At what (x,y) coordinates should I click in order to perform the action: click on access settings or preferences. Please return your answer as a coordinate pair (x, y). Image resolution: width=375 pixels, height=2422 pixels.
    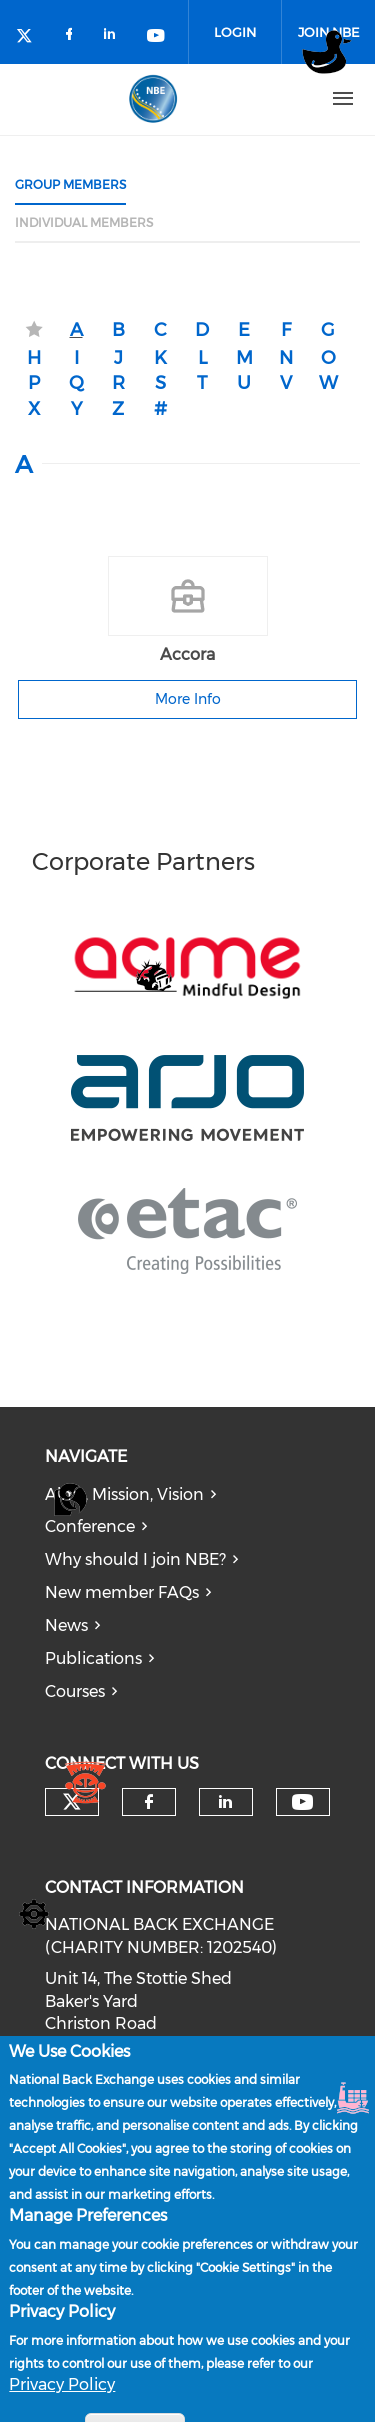
    Looking at the image, I should click on (34, 1914).